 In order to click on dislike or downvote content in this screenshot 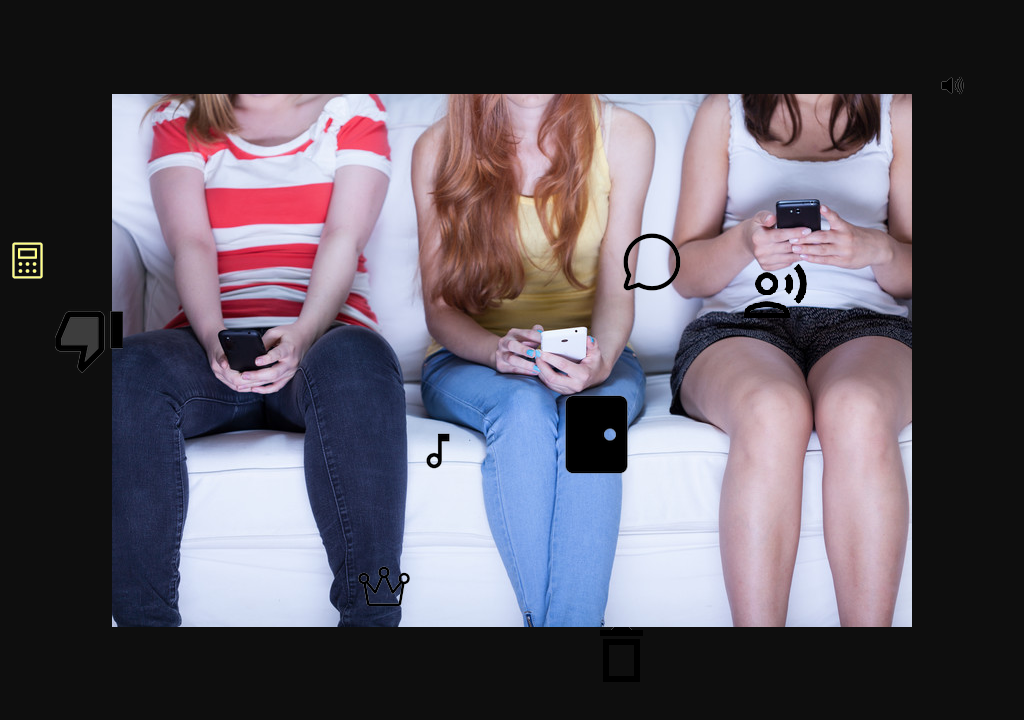, I will do `click(89, 339)`.